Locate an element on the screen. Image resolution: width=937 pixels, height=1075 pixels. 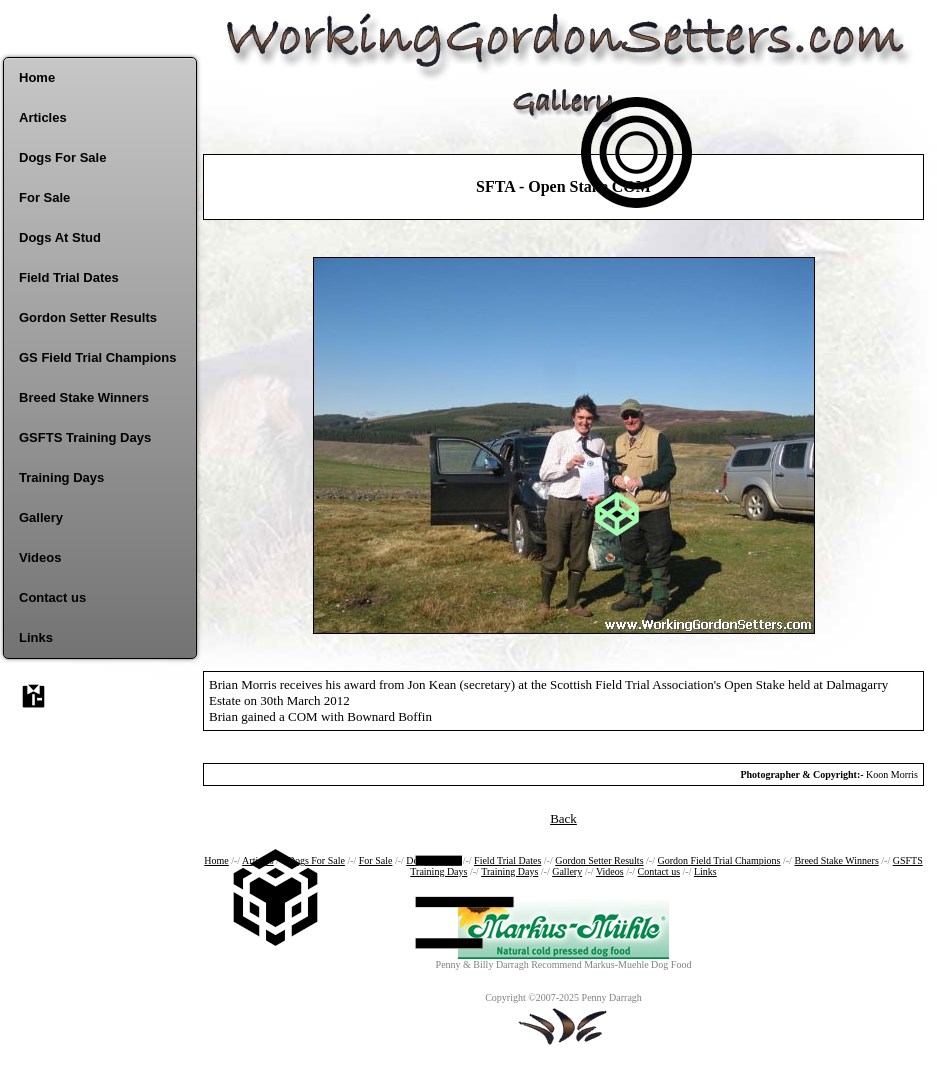
bnb chain logo is located at coordinates (275, 897).